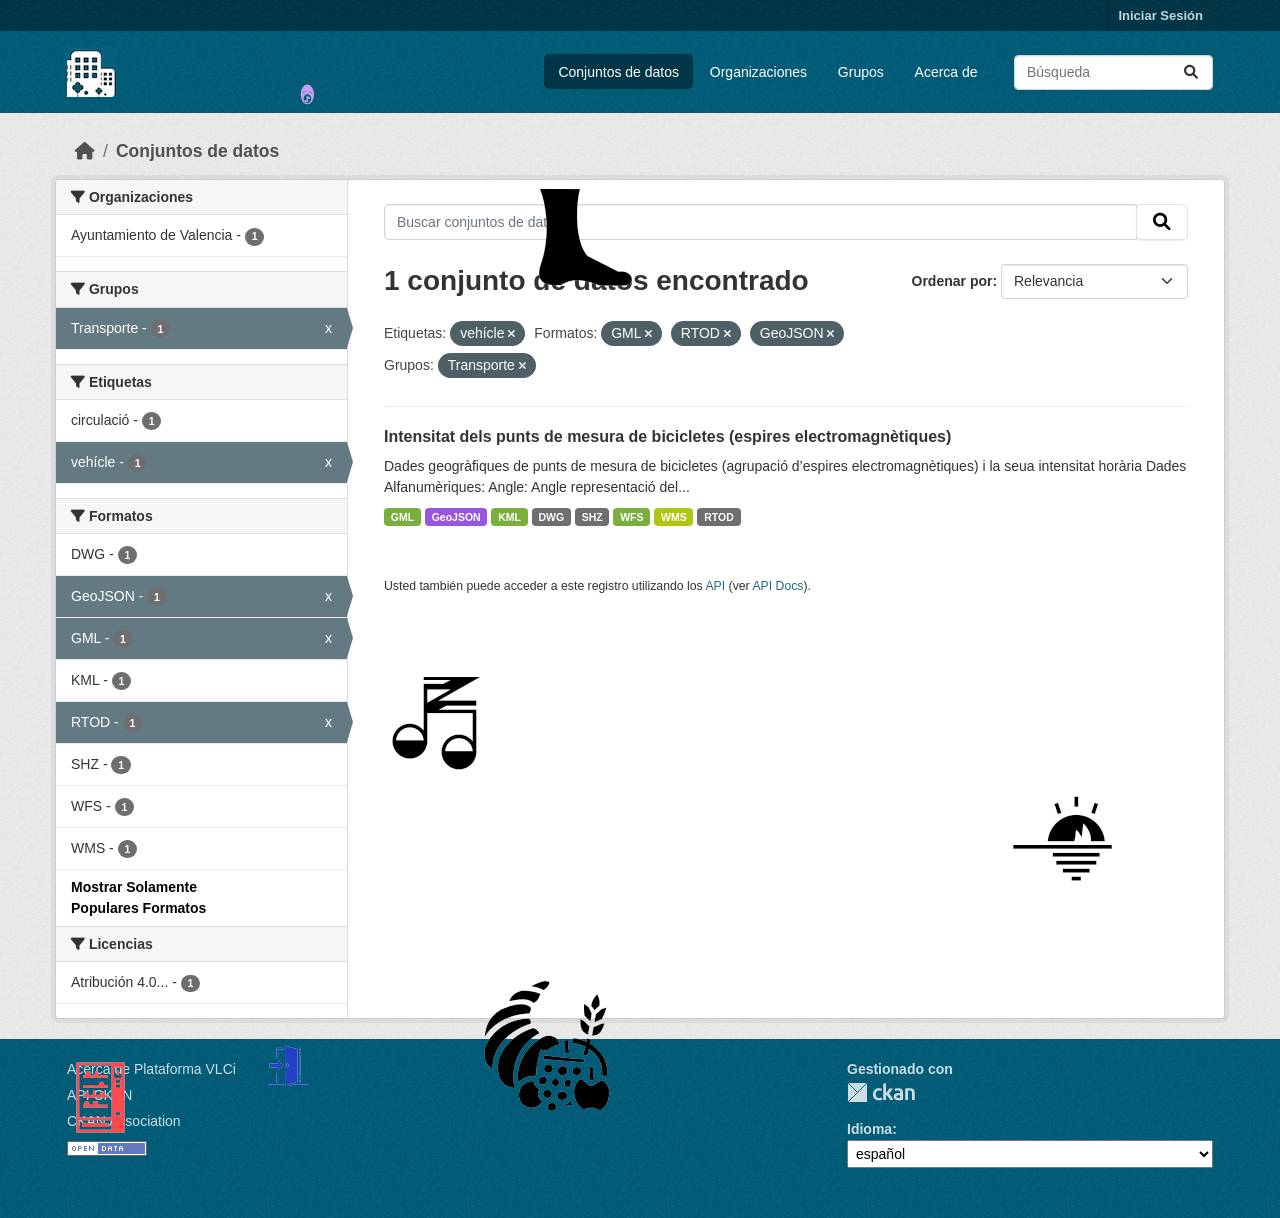 This screenshot has width=1280, height=1218. I want to click on access vending machine or automated purchase options, so click(100, 1097).